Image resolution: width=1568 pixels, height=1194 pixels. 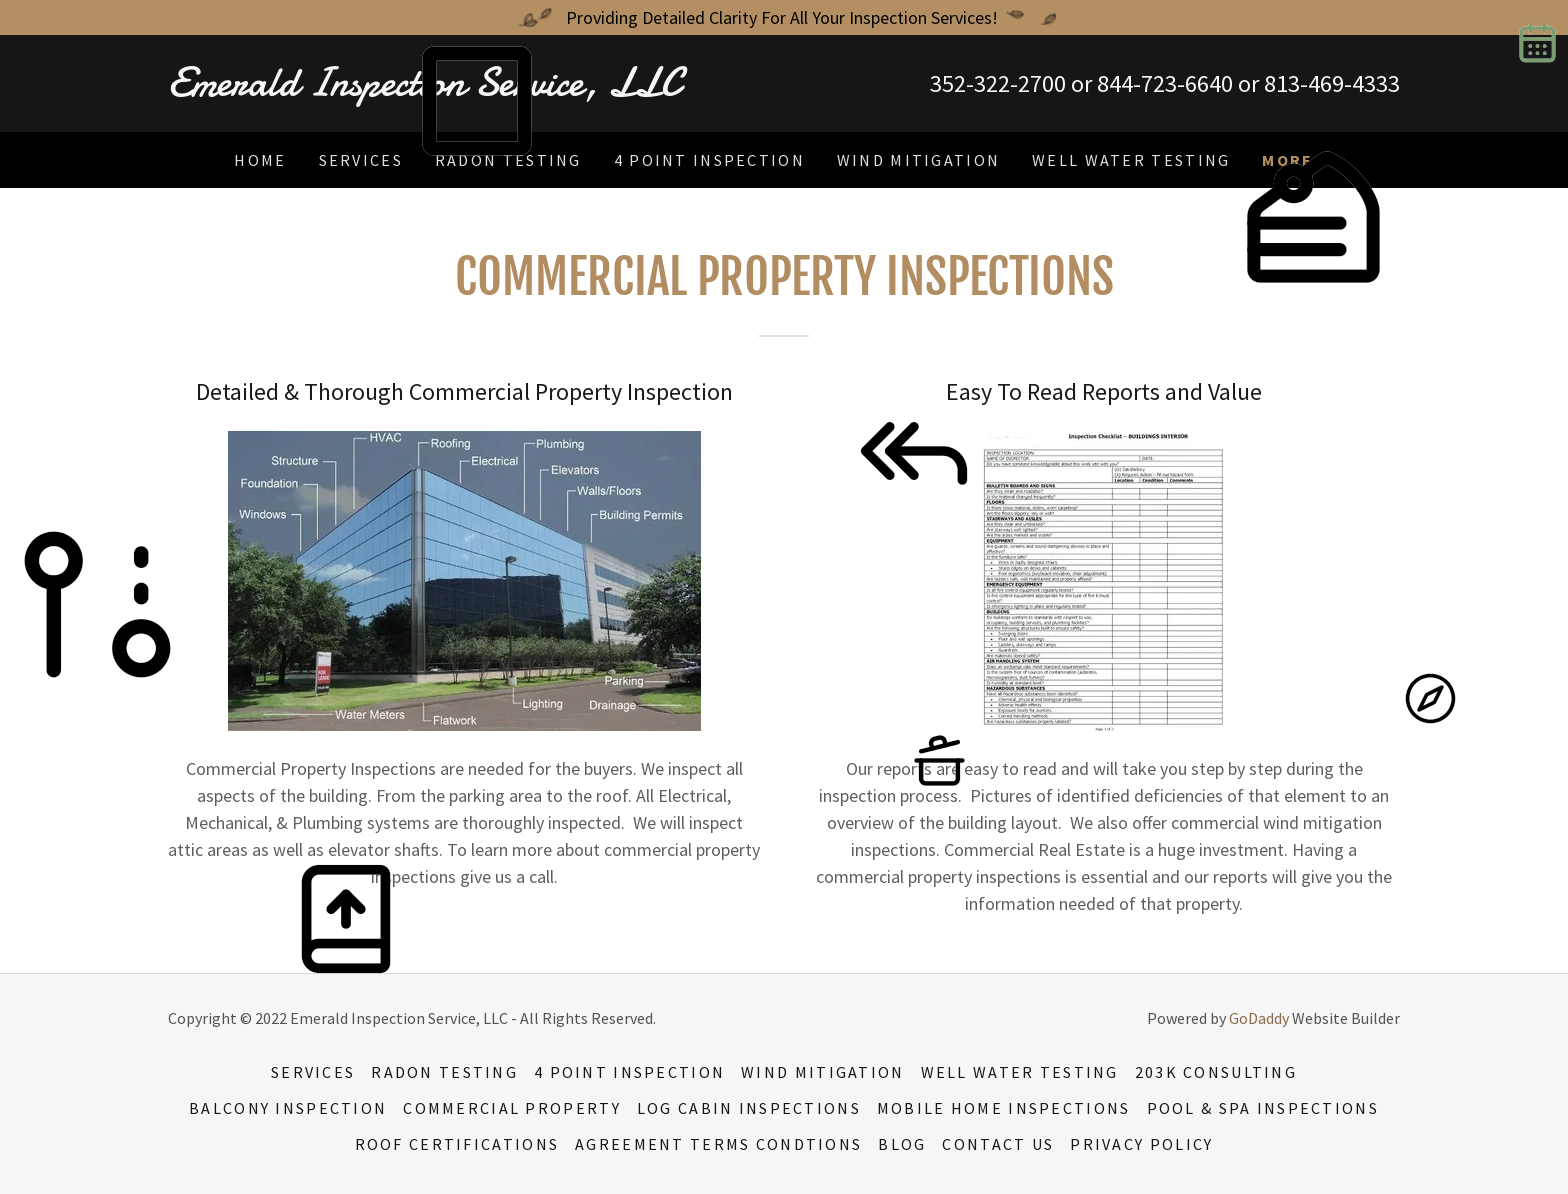 What do you see at coordinates (914, 451) in the screenshot?
I see `reply to all recipients of an email or message` at bounding box center [914, 451].